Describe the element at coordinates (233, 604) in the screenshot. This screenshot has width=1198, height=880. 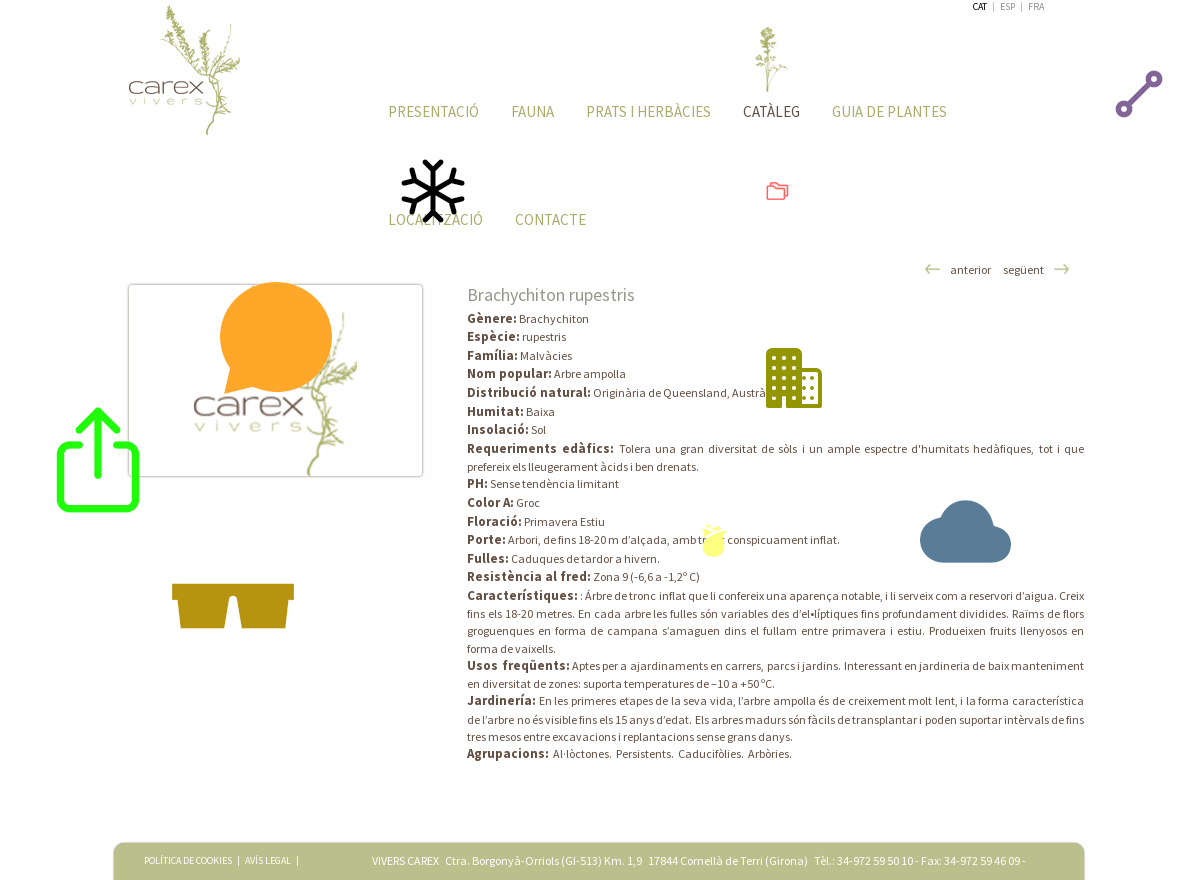
I see `enable reading or accessibility mode` at that location.